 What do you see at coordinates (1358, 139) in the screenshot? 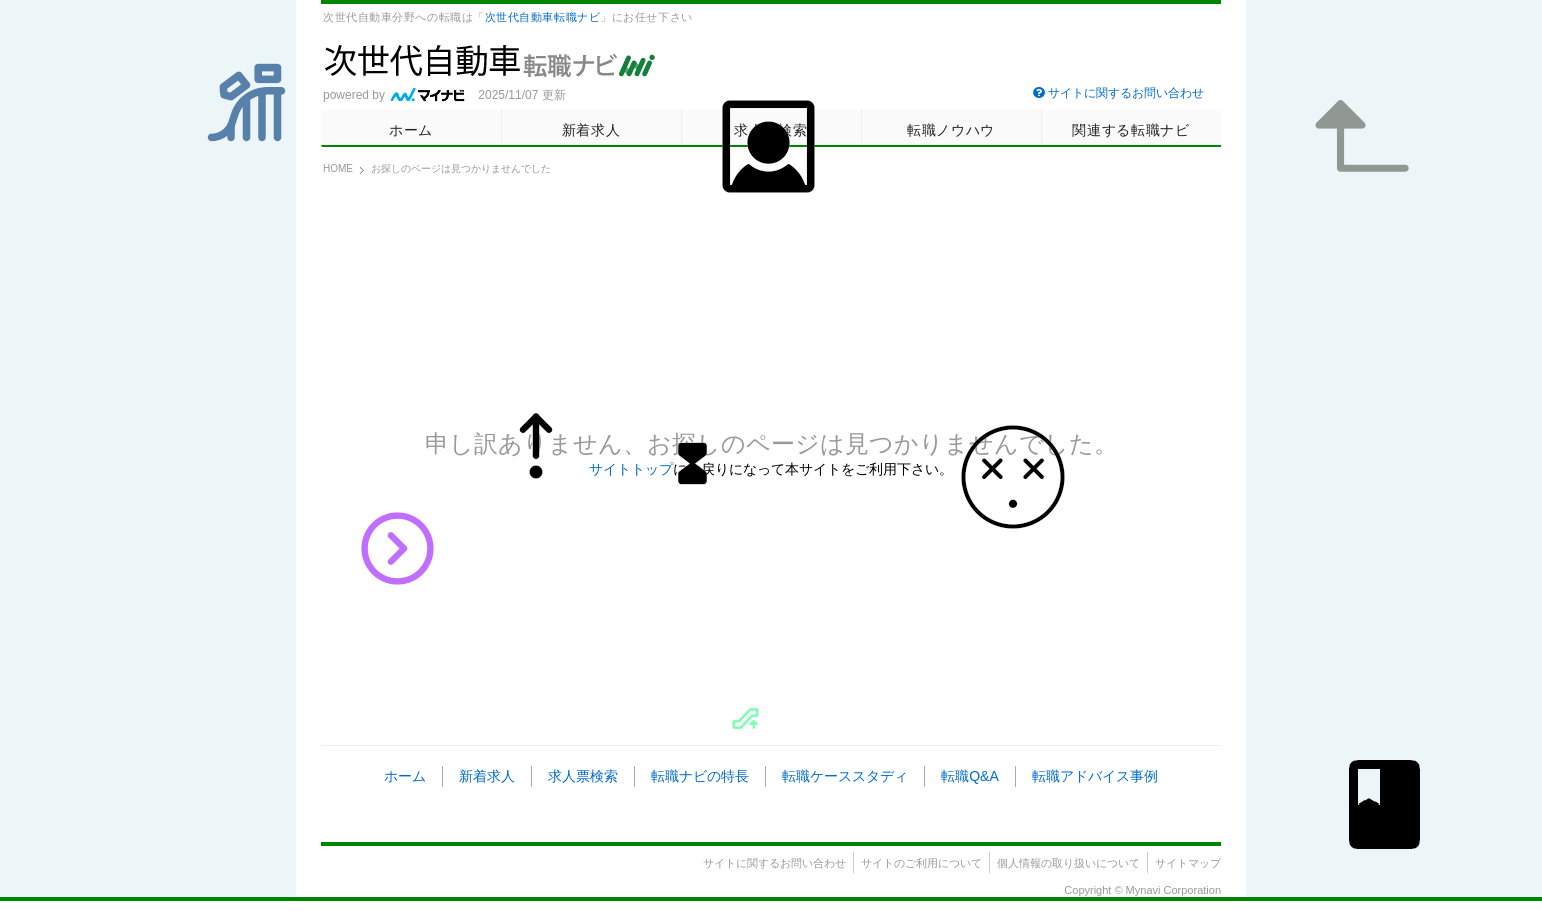
I see `go back and up to previous level` at bounding box center [1358, 139].